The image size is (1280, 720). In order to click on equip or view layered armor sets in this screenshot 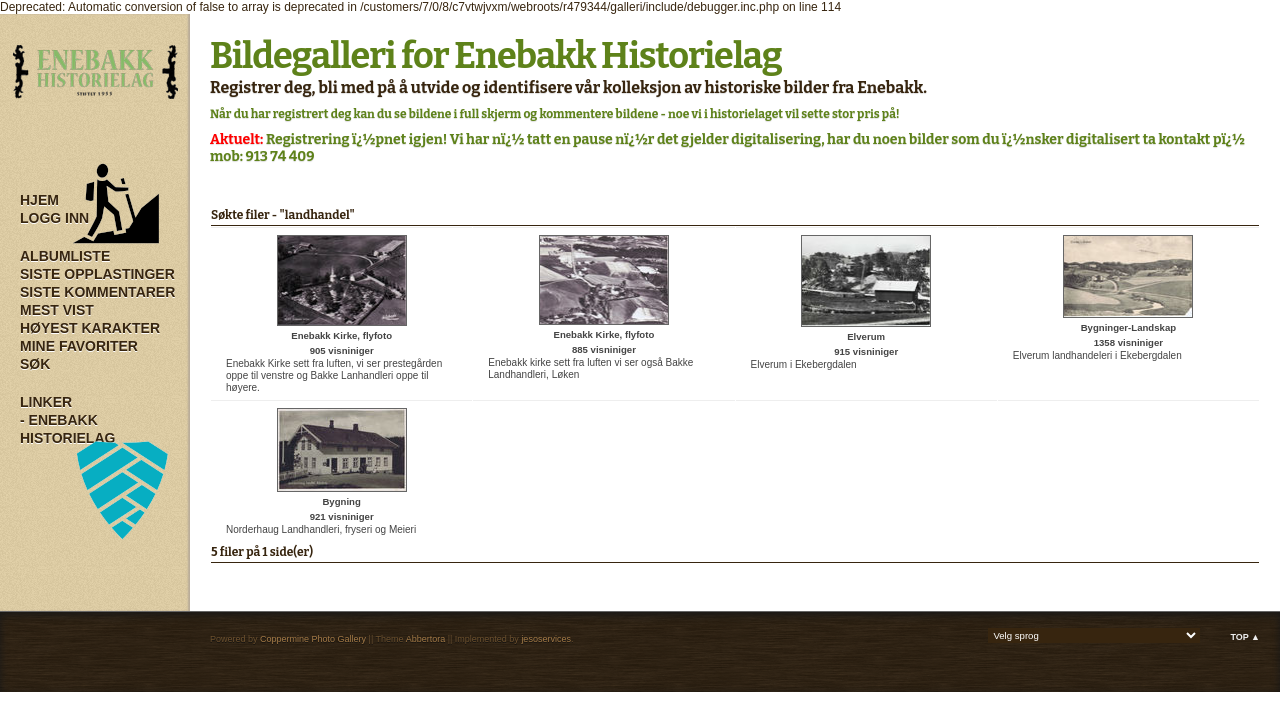, I will do `click(122, 490)`.